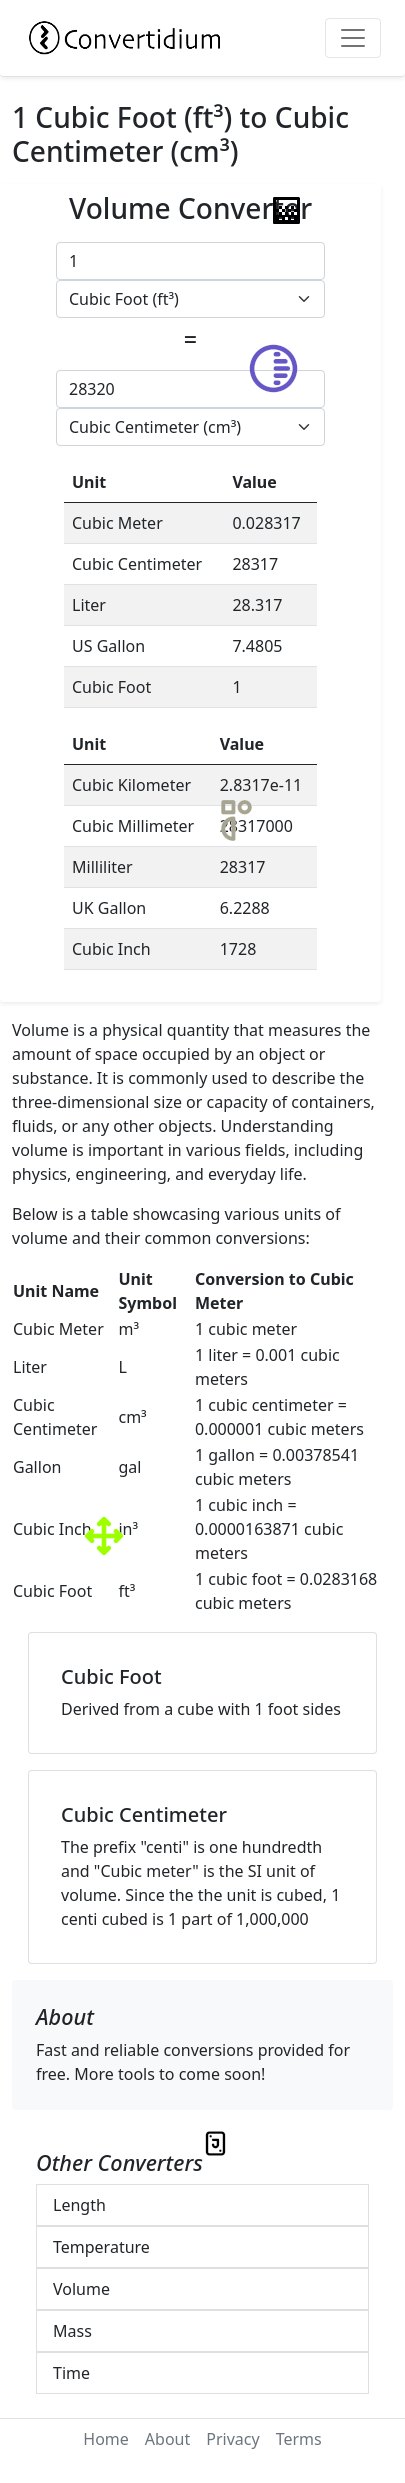 The height and width of the screenshot is (2483, 405). Describe the element at coordinates (235, 820) in the screenshot. I see `radix ui component library logo` at that location.